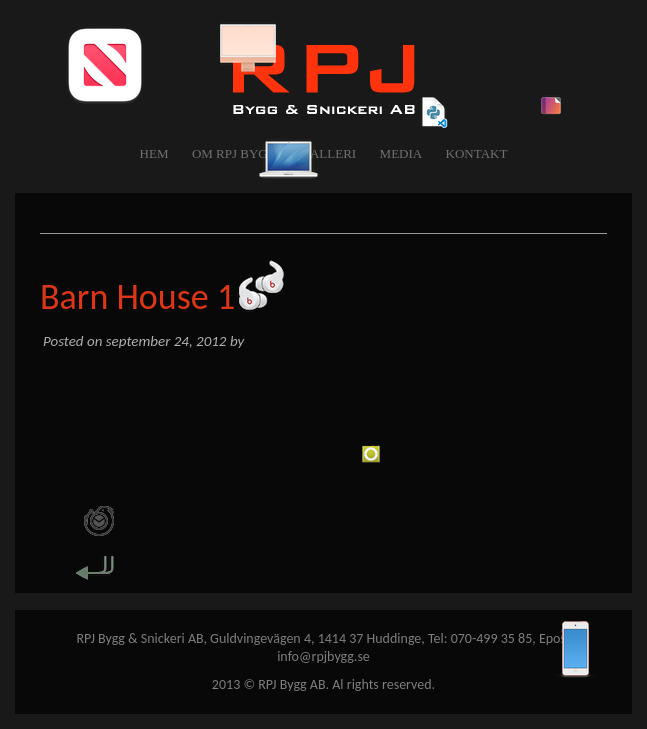 This screenshot has height=729, width=647. What do you see at coordinates (105, 65) in the screenshot?
I see `open the apple news app` at bounding box center [105, 65].